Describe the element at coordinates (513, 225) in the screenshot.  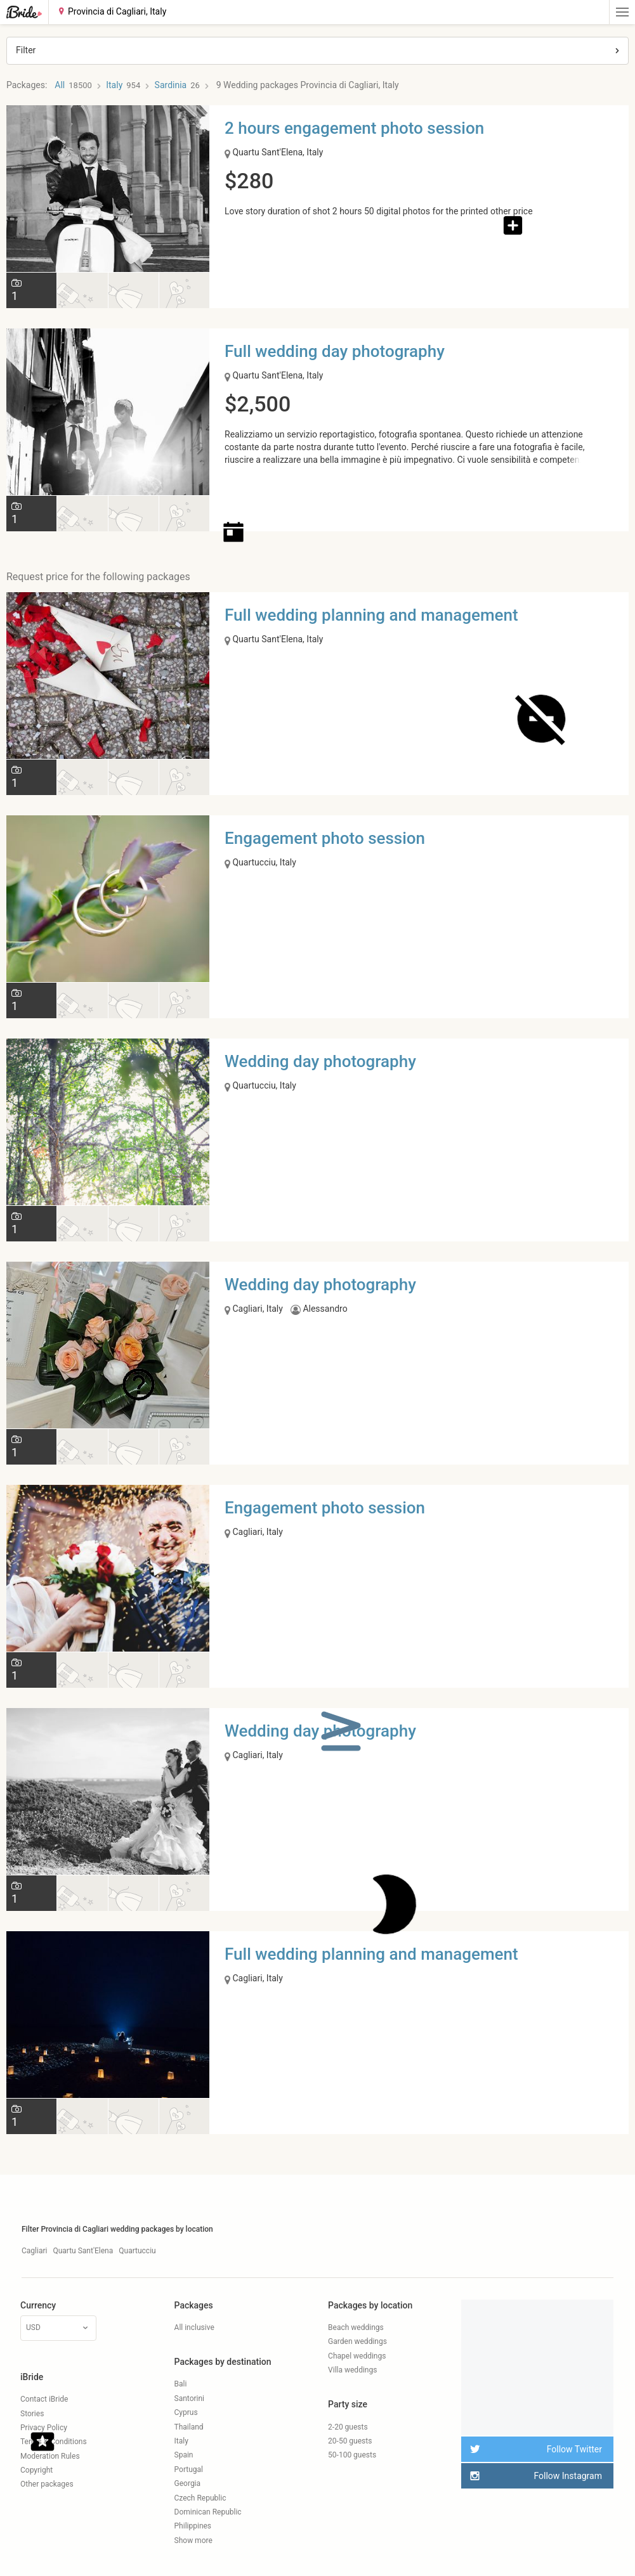
I see `add a new item or content` at that location.